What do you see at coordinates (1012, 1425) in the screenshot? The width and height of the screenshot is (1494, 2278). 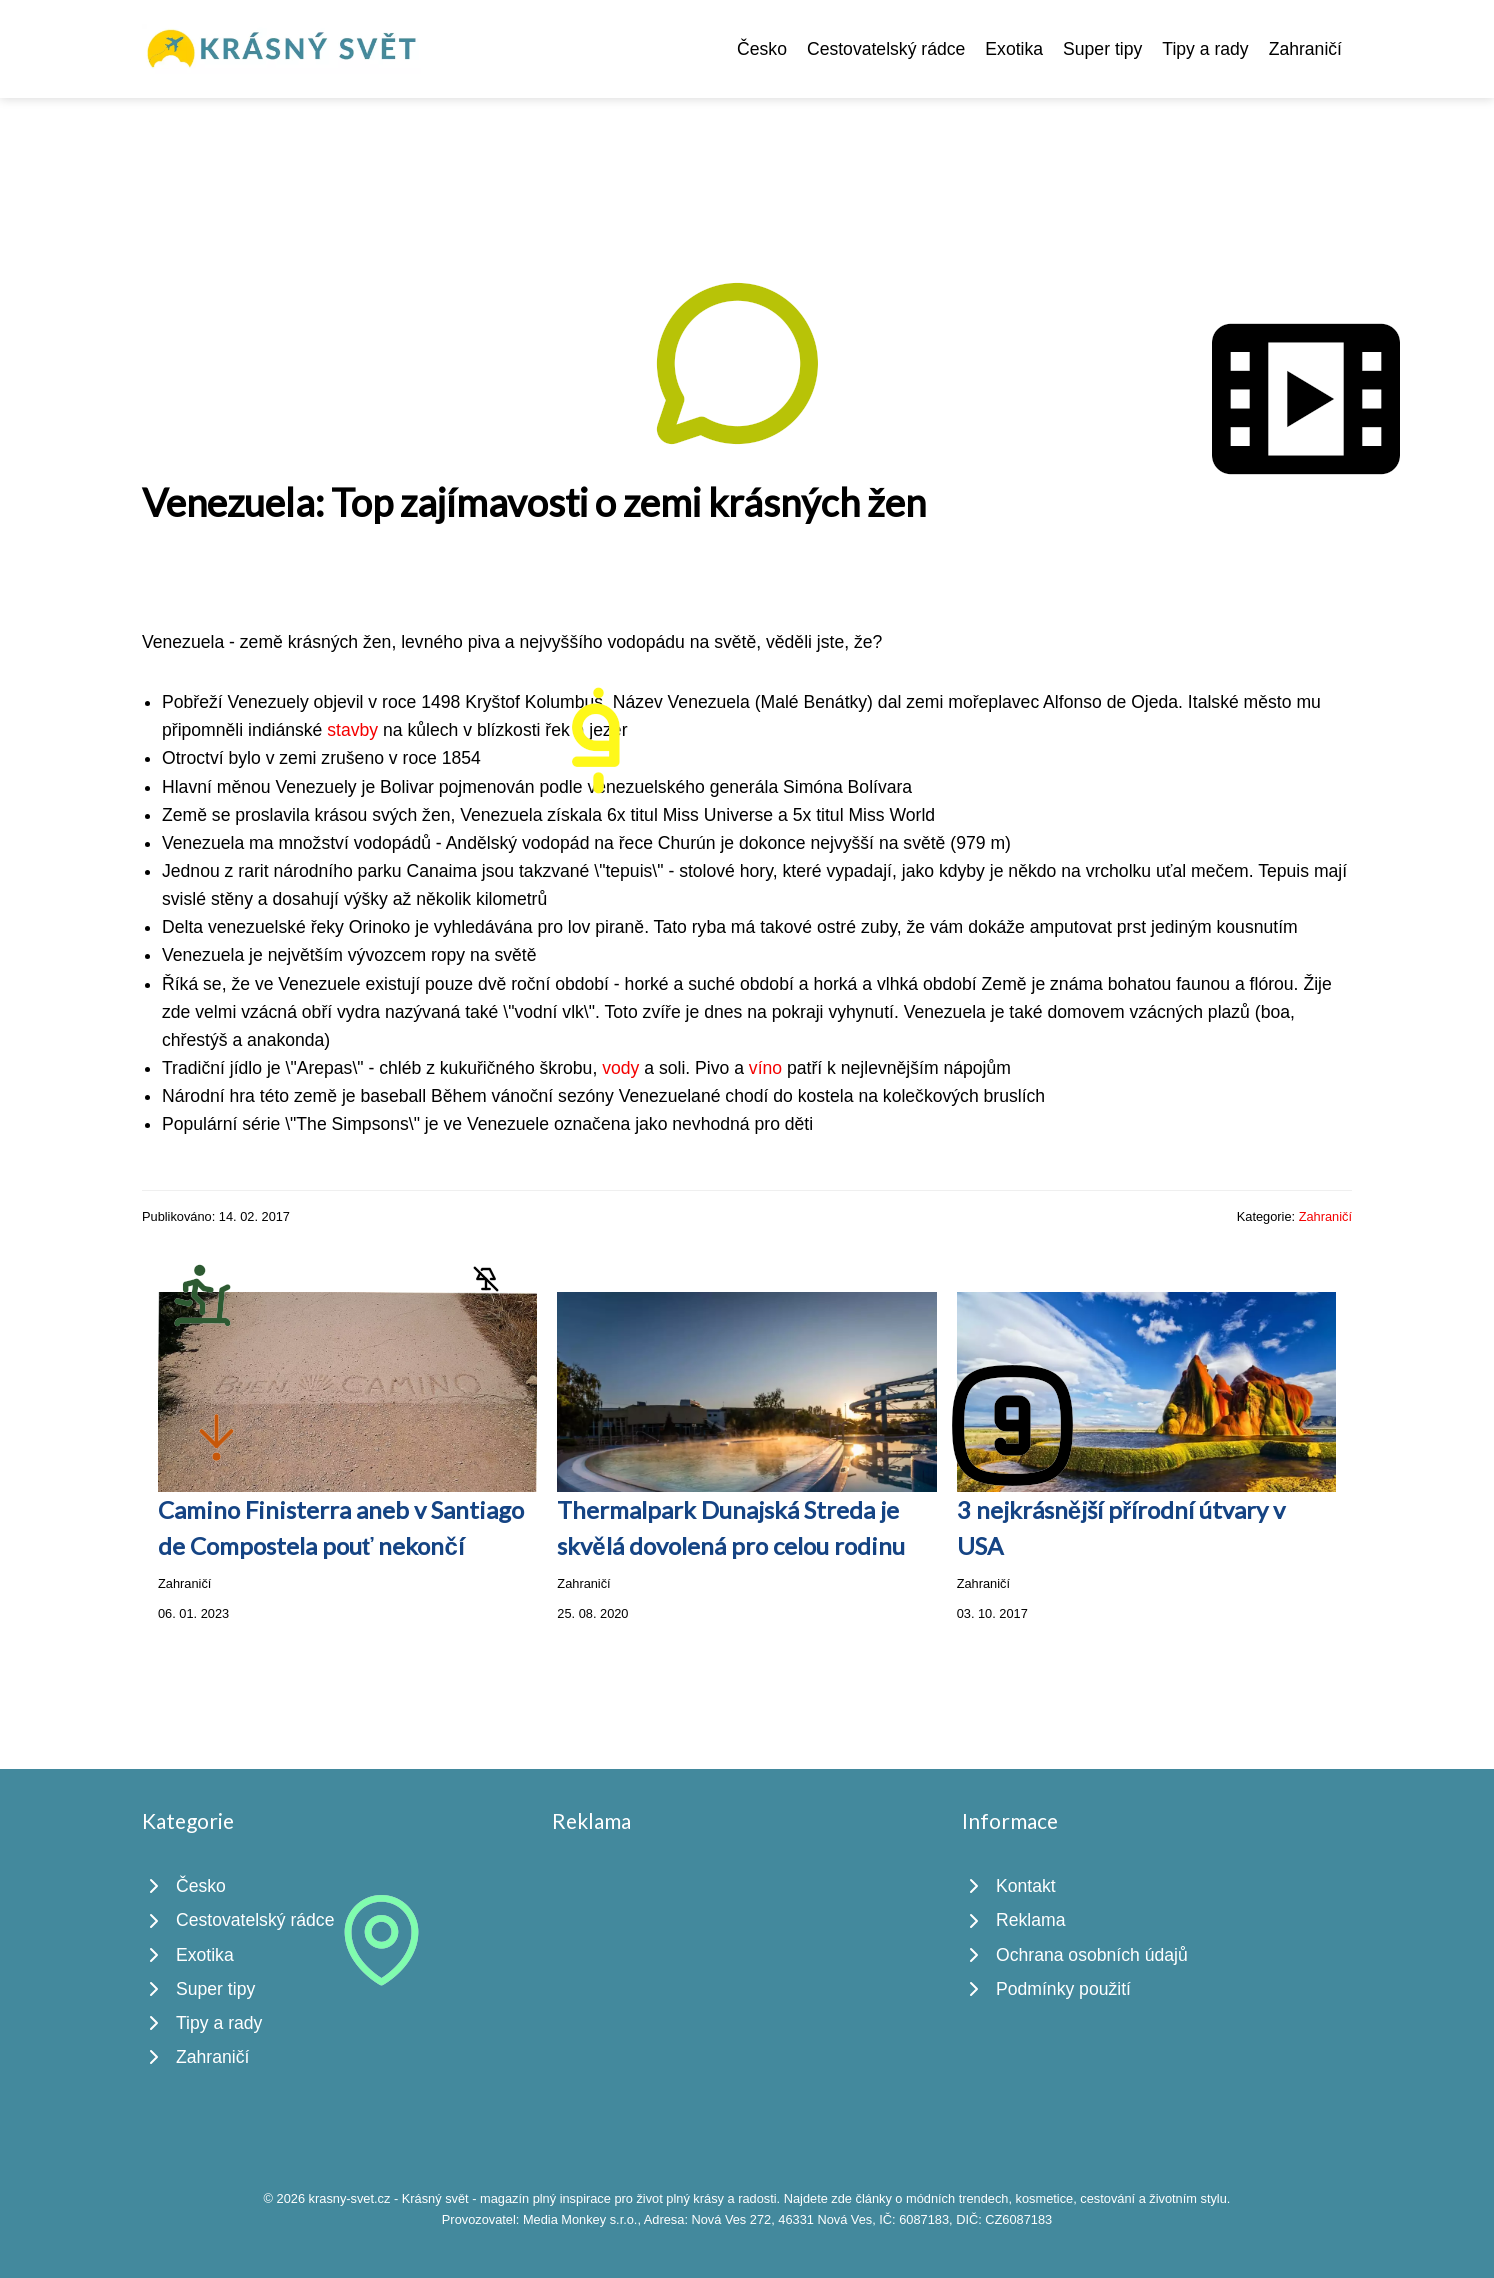 I see `indicates 9 items or notifications` at bounding box center [1012, 1425].